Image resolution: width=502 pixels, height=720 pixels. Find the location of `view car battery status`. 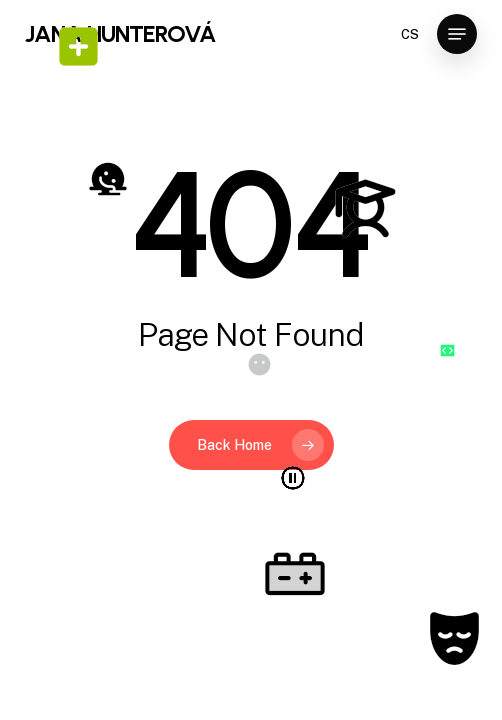

view car battery status is located at coordinates (295, 576).